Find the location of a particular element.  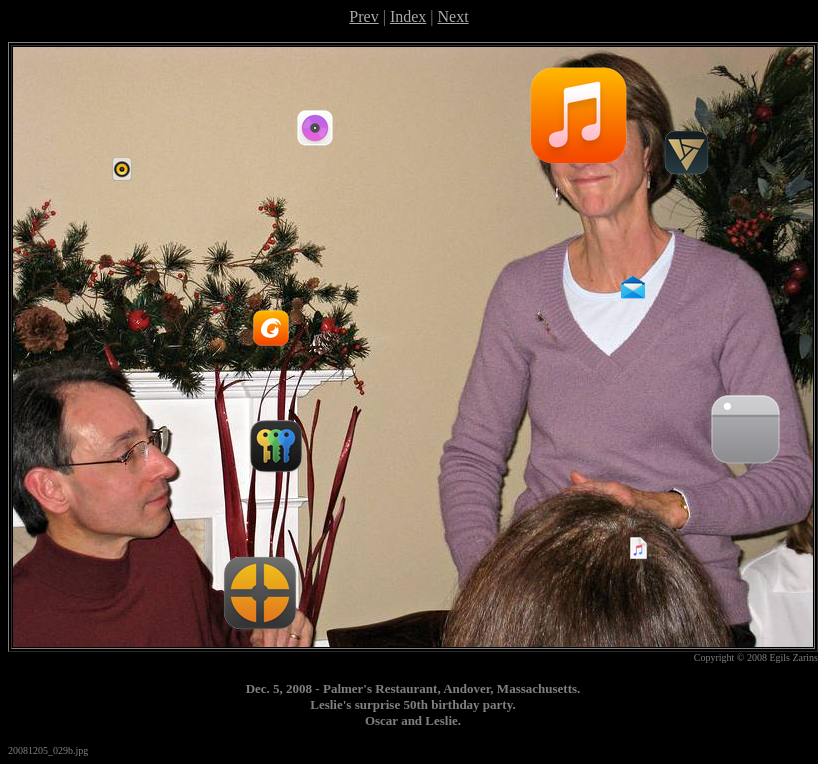

open google play music app is located at coordinates (578, 115).